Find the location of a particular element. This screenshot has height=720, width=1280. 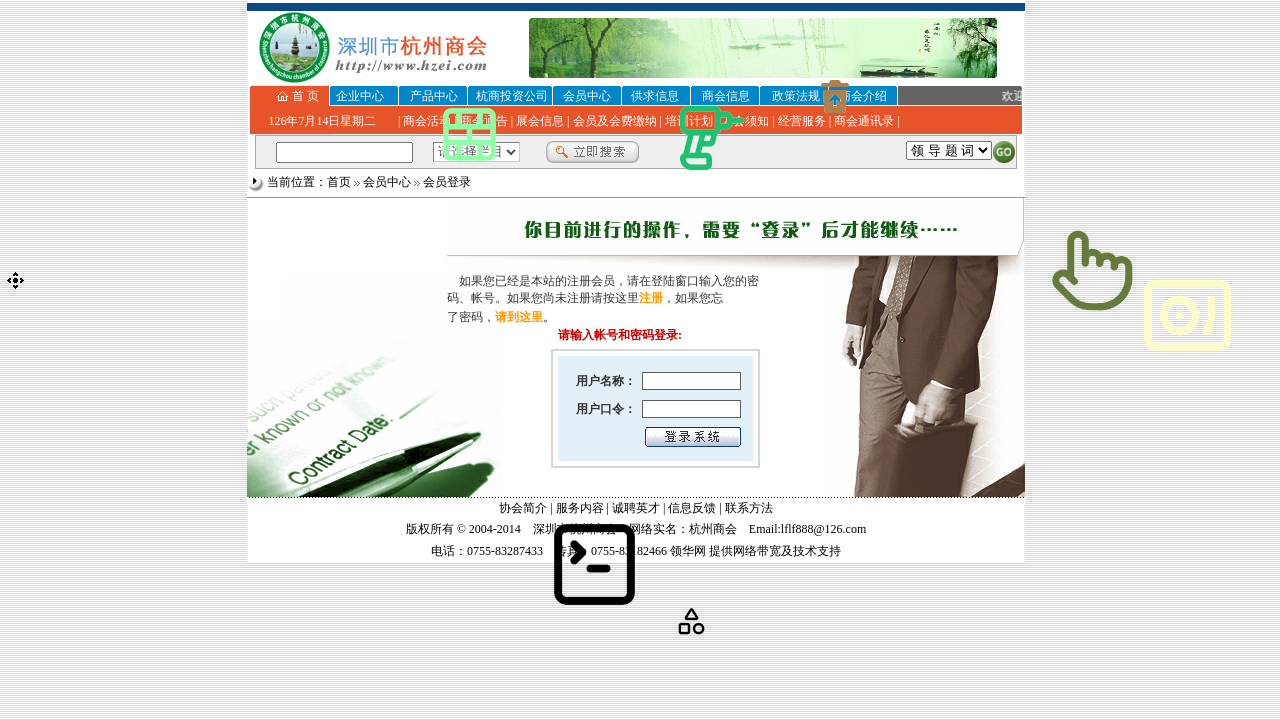

pan or move camera position is located at coordinates (15, 280).